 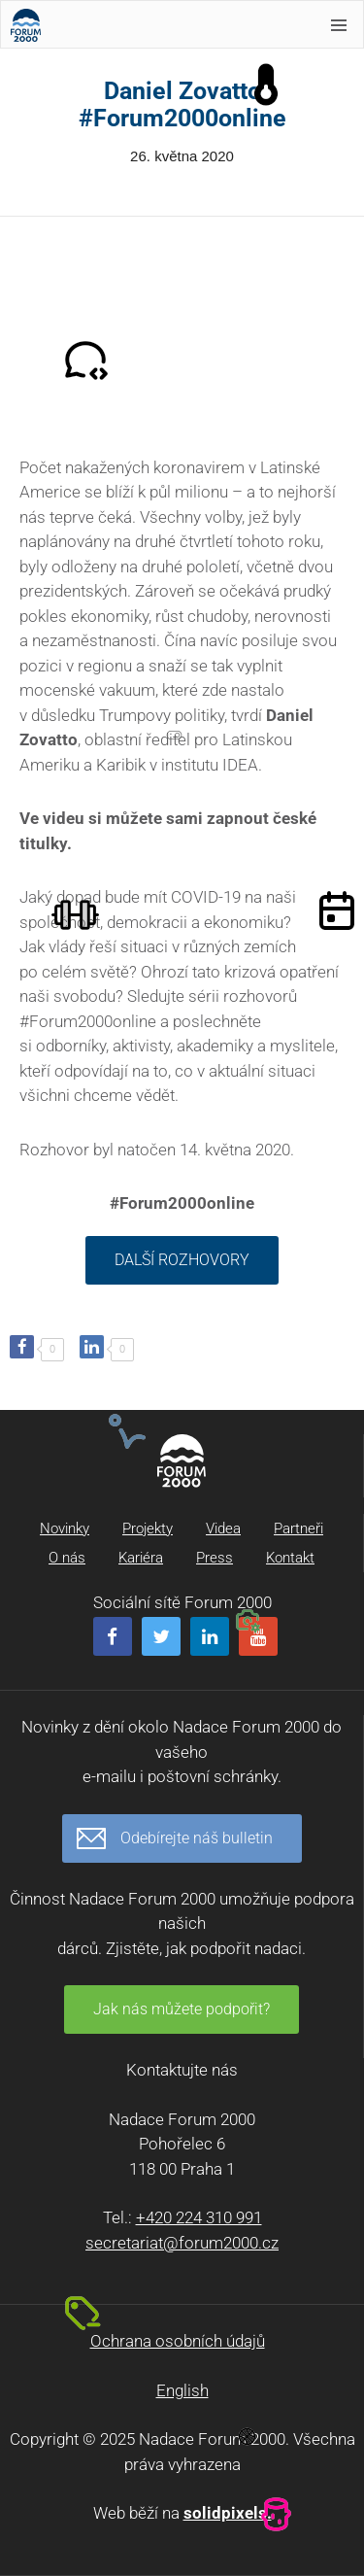 What do you see at coordinates (276, 2514) in the screenshot?
I see `view wood or lumber materials` at bounding box center [276, 2514].